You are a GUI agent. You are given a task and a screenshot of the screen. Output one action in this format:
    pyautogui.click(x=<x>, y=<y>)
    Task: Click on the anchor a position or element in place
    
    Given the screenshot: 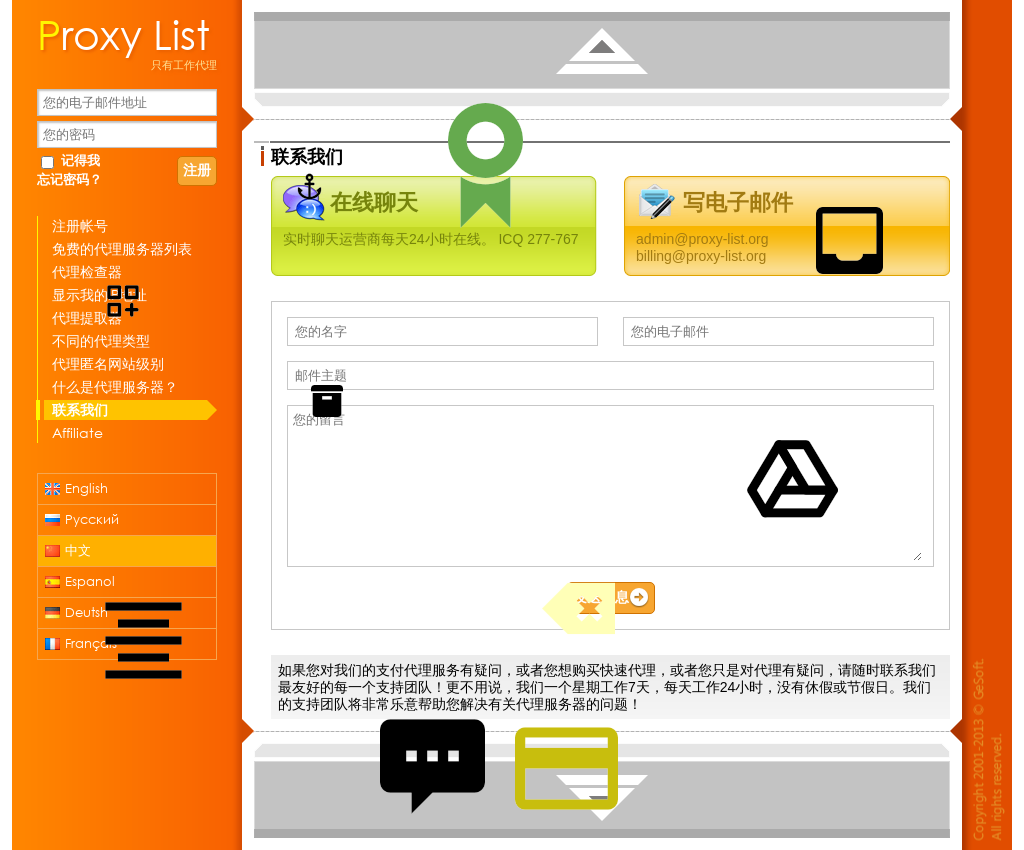 What is the action you would take?
    pyautogui.click(x=309, y=186)
    